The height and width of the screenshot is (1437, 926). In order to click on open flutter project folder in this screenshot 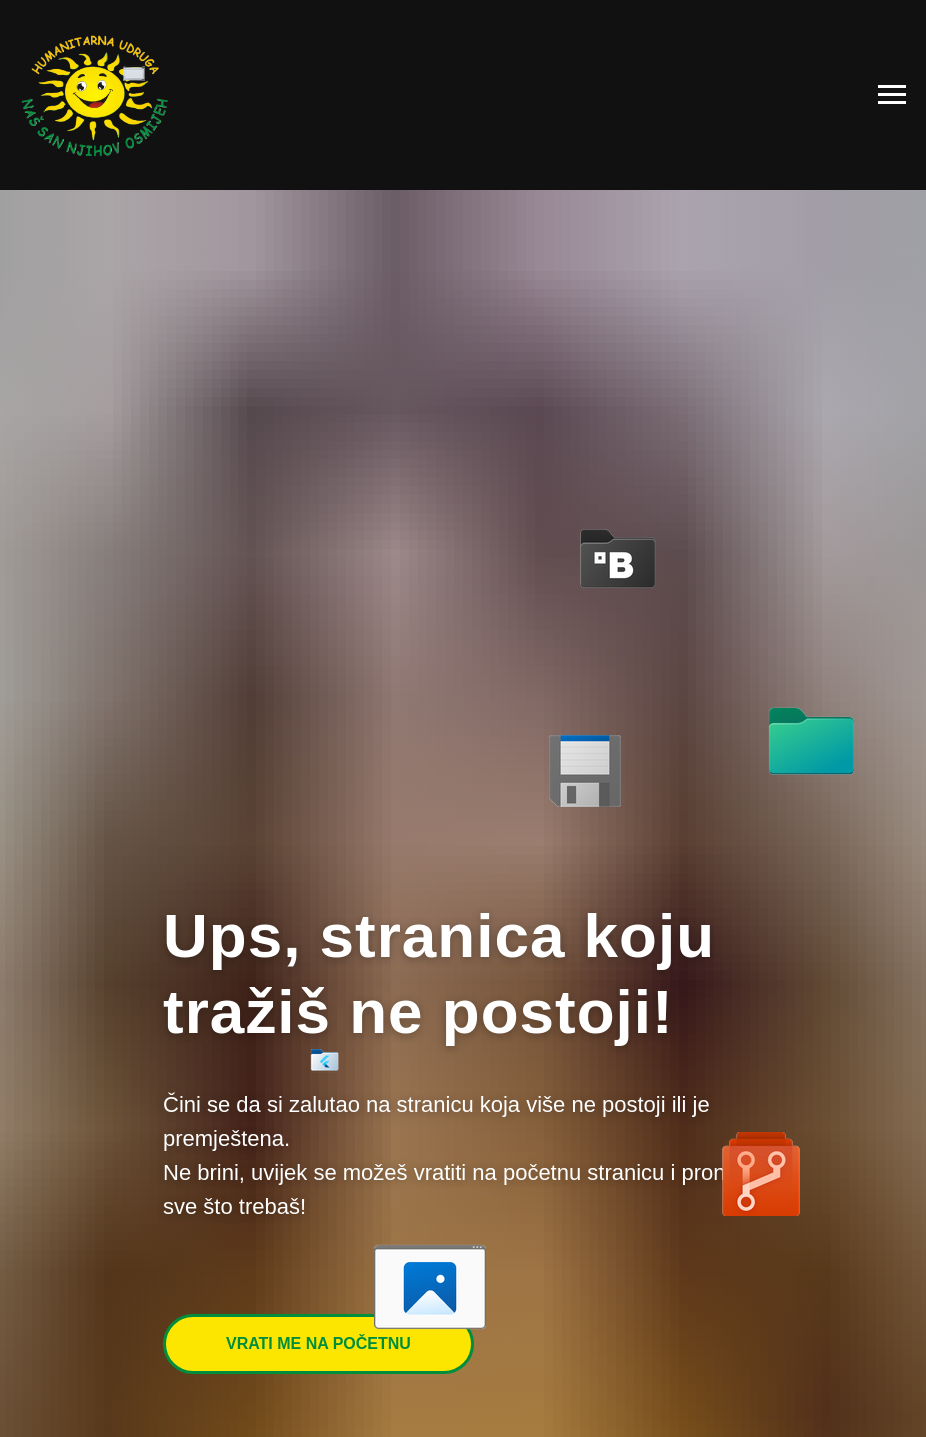, I will do `click(324, 1060)`.